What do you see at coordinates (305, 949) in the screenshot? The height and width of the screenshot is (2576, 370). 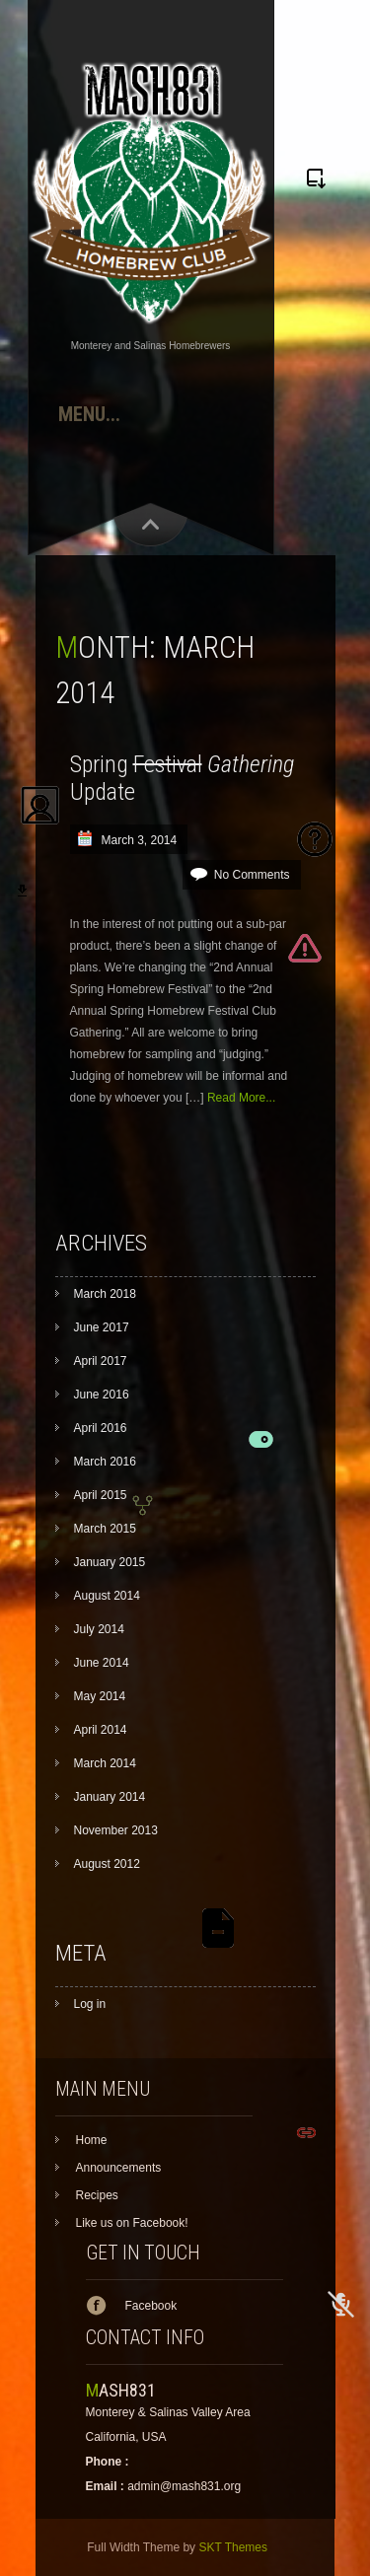 I see `indicates a warning or caution state` at bounding box center [305, 949].